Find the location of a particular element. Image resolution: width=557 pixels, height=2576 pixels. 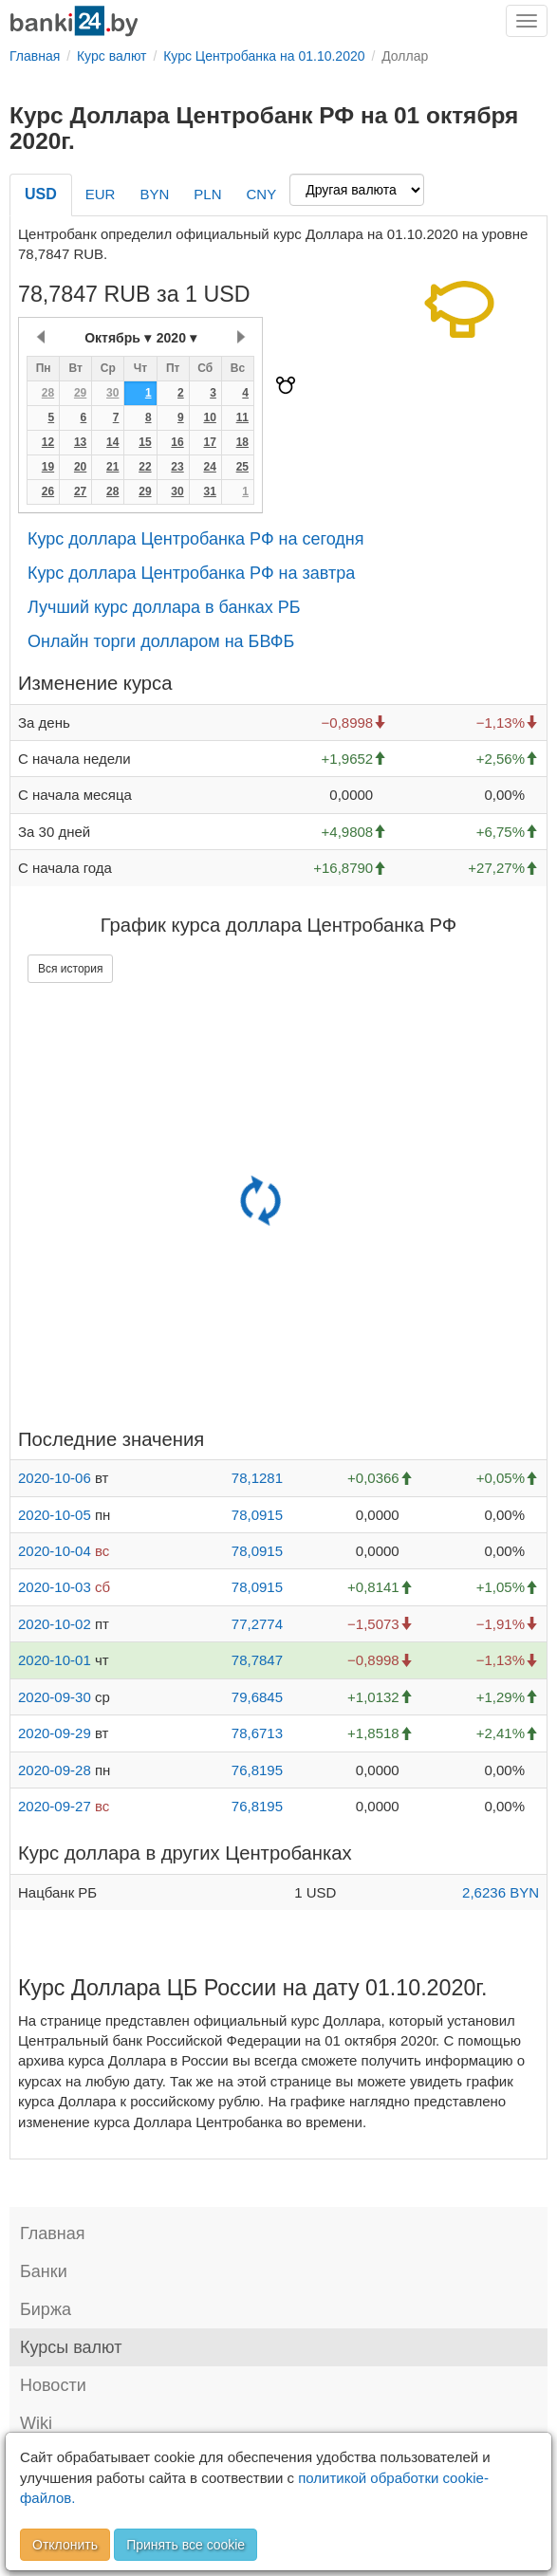

airship or blimp transportation option is located at coordinates (459, 309).